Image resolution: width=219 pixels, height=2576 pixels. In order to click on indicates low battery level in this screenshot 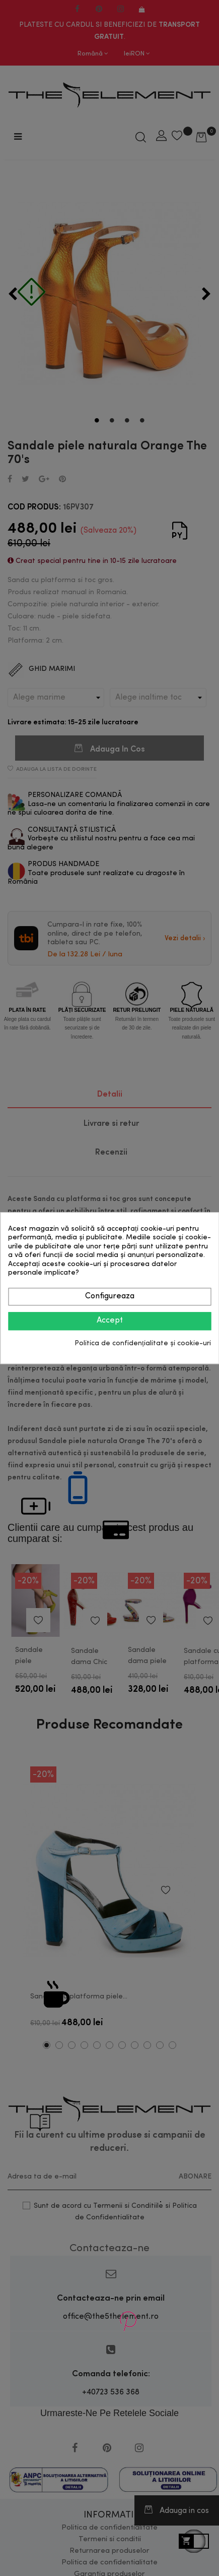, I will do `click(78, 1487)`.